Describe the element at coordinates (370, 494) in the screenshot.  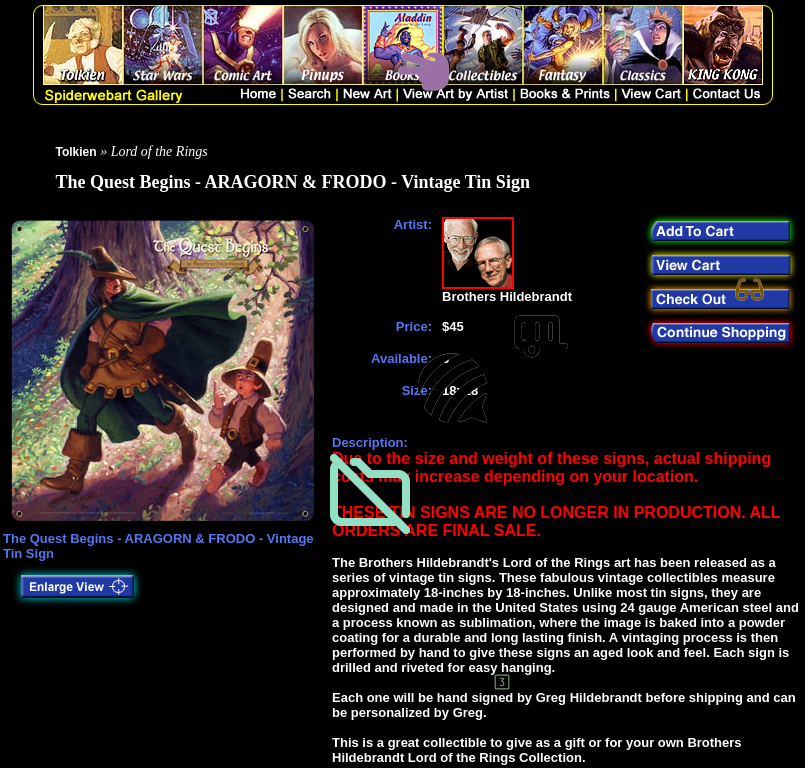
I see `folder access is disabled or unavailable` at that location.